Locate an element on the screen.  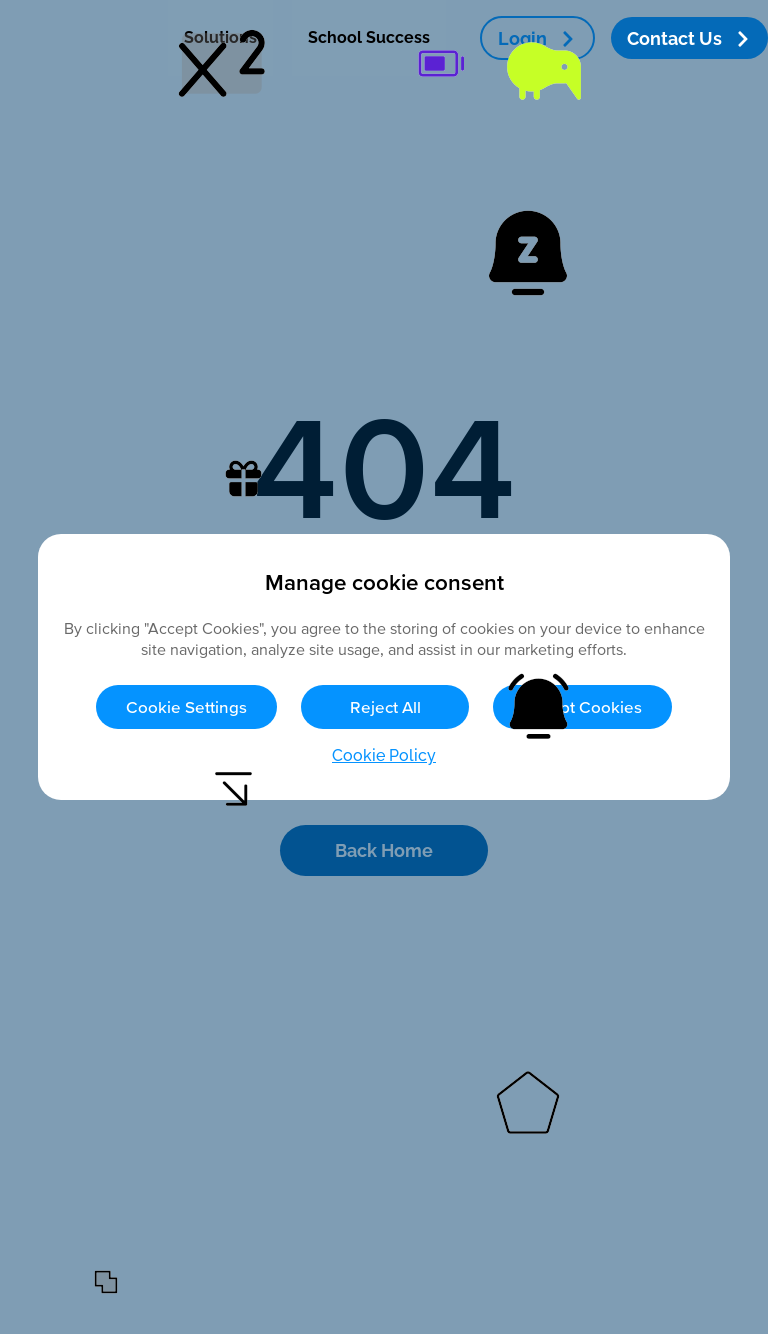
merge or combine selected objects is located at coordinates (106, 1282).